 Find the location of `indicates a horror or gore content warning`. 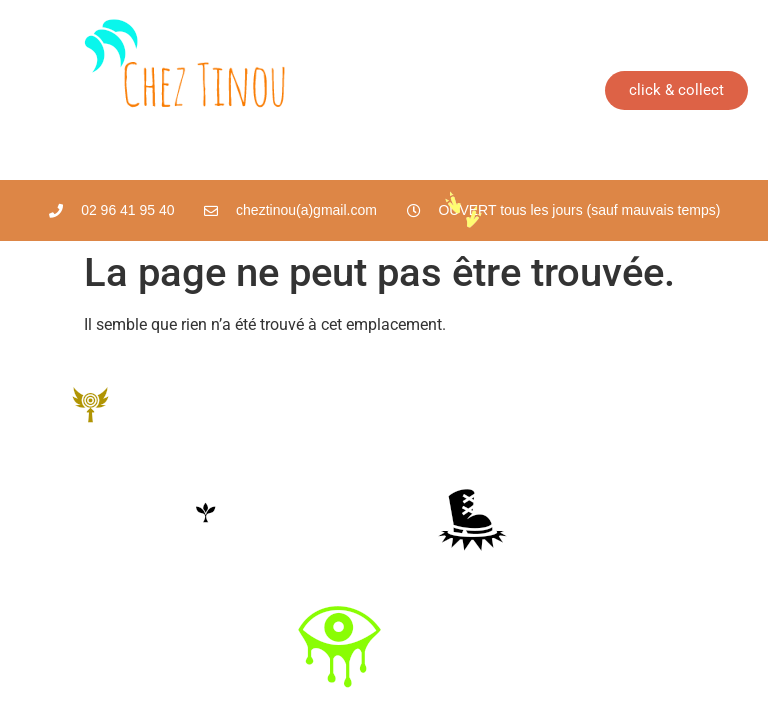

indicates a horror or gore content warning is located at coordinates (339, 646).